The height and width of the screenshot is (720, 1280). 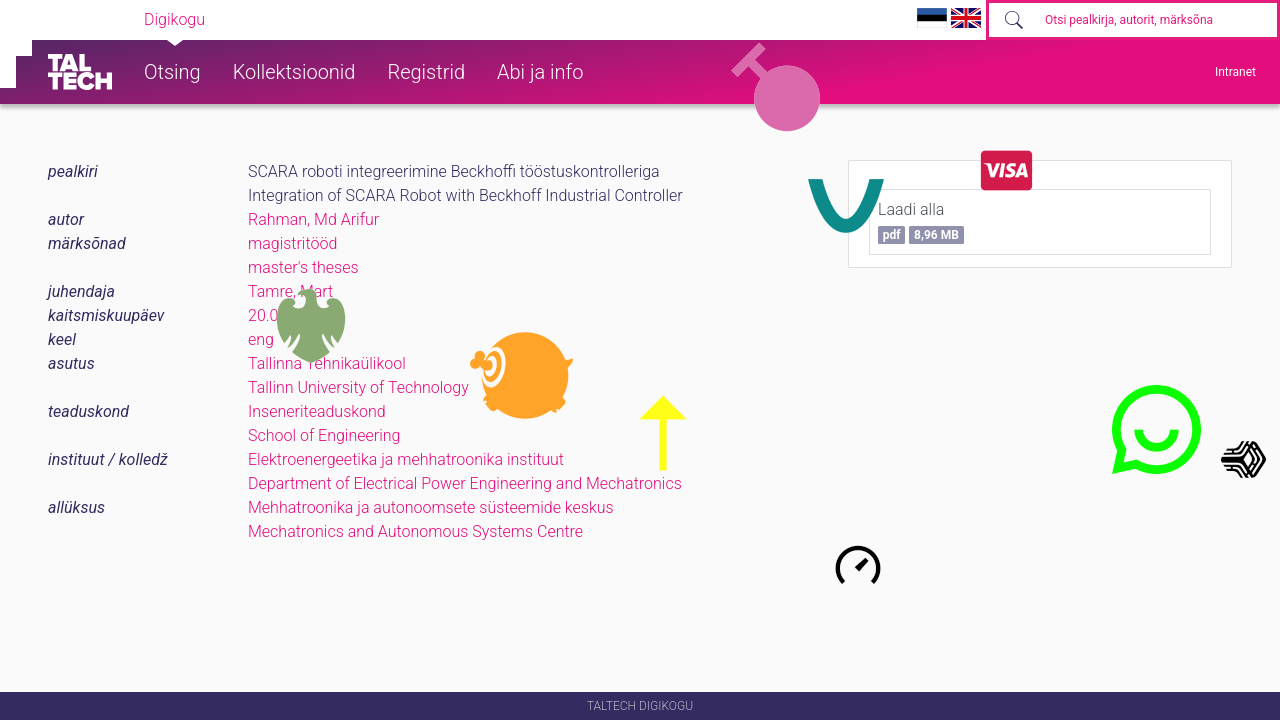 I want to click on open chat or messaging feature, so click(x=1156, y=429).